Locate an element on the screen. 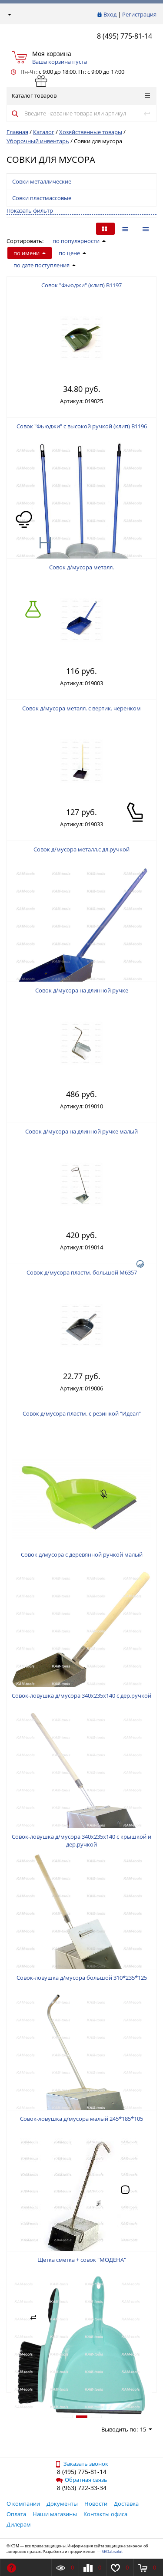 This screenshot has height=2576, width=163. placeholder shape for app icons or thumbnails is located at coordinates (125, 2190).